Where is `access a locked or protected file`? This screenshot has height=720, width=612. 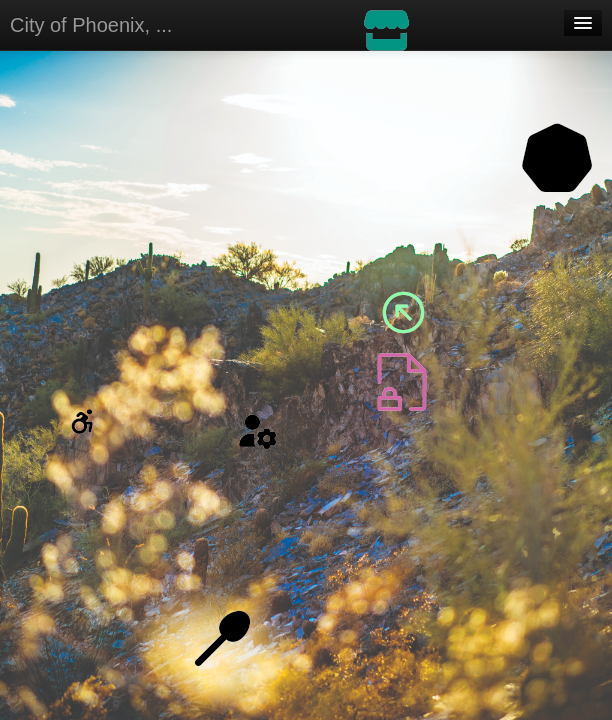
access a locked or protected file is located at coordinates (402, 382).